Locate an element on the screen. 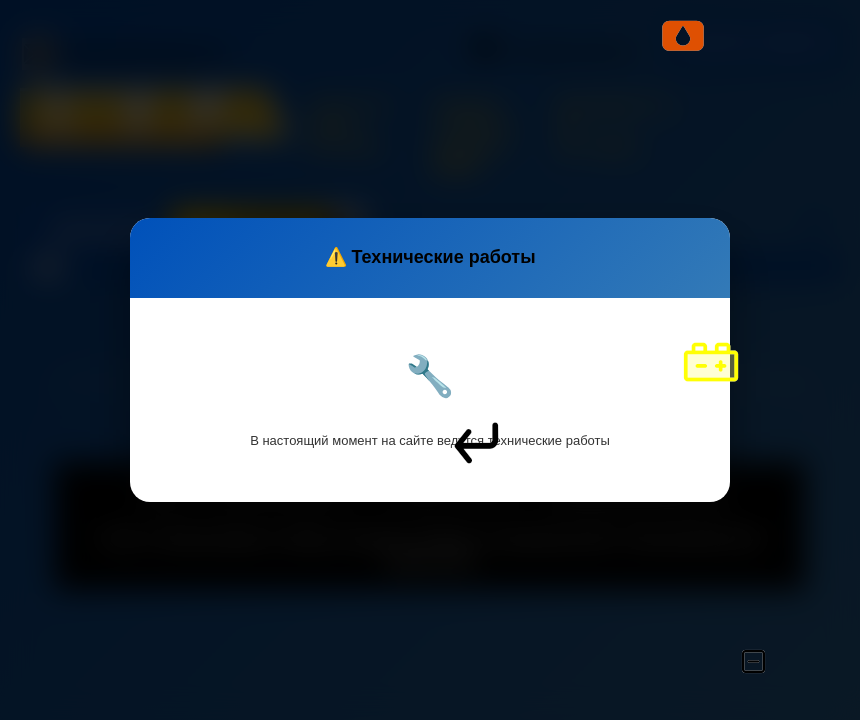 This screenshot has width=860, height=720. view car battery status is located at coordinates (711, 364).